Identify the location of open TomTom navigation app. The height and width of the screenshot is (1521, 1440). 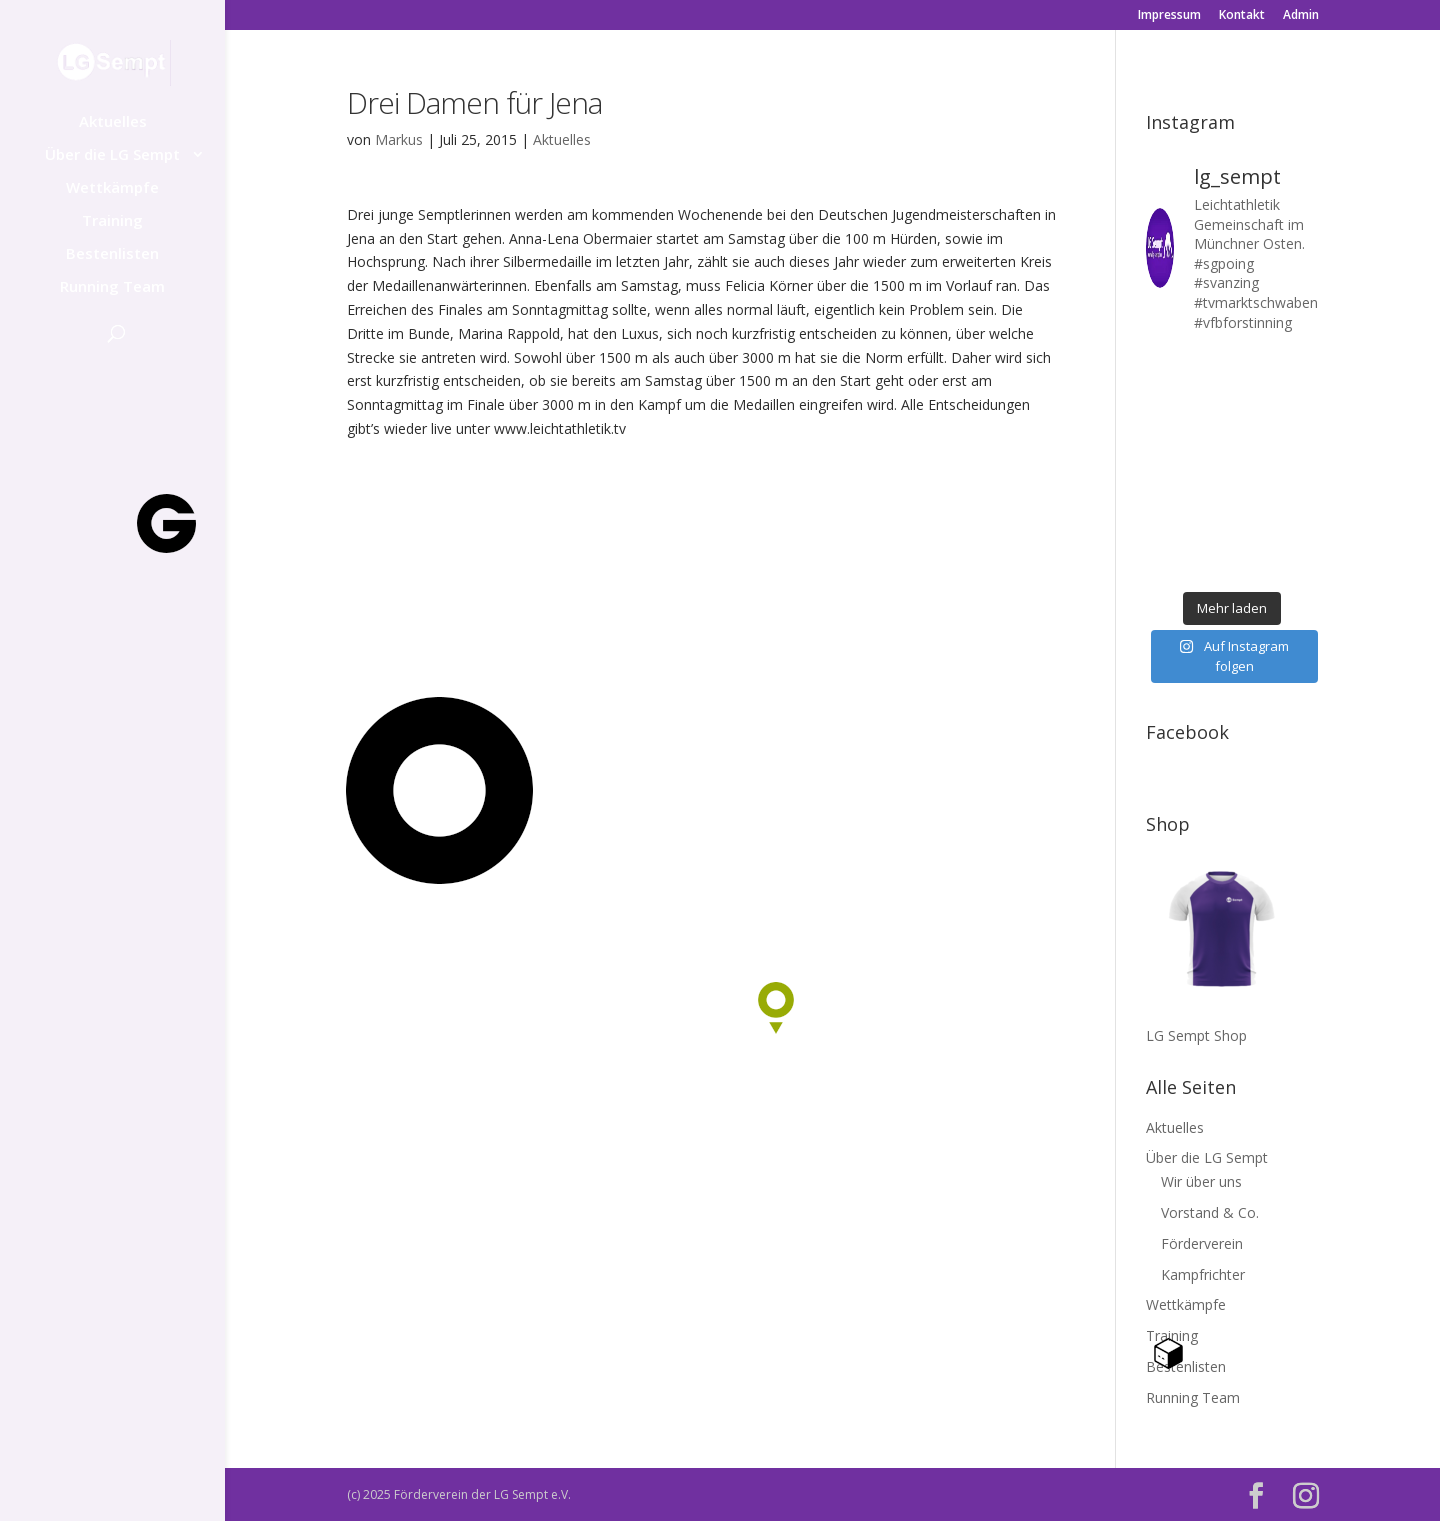
(776, 1008).